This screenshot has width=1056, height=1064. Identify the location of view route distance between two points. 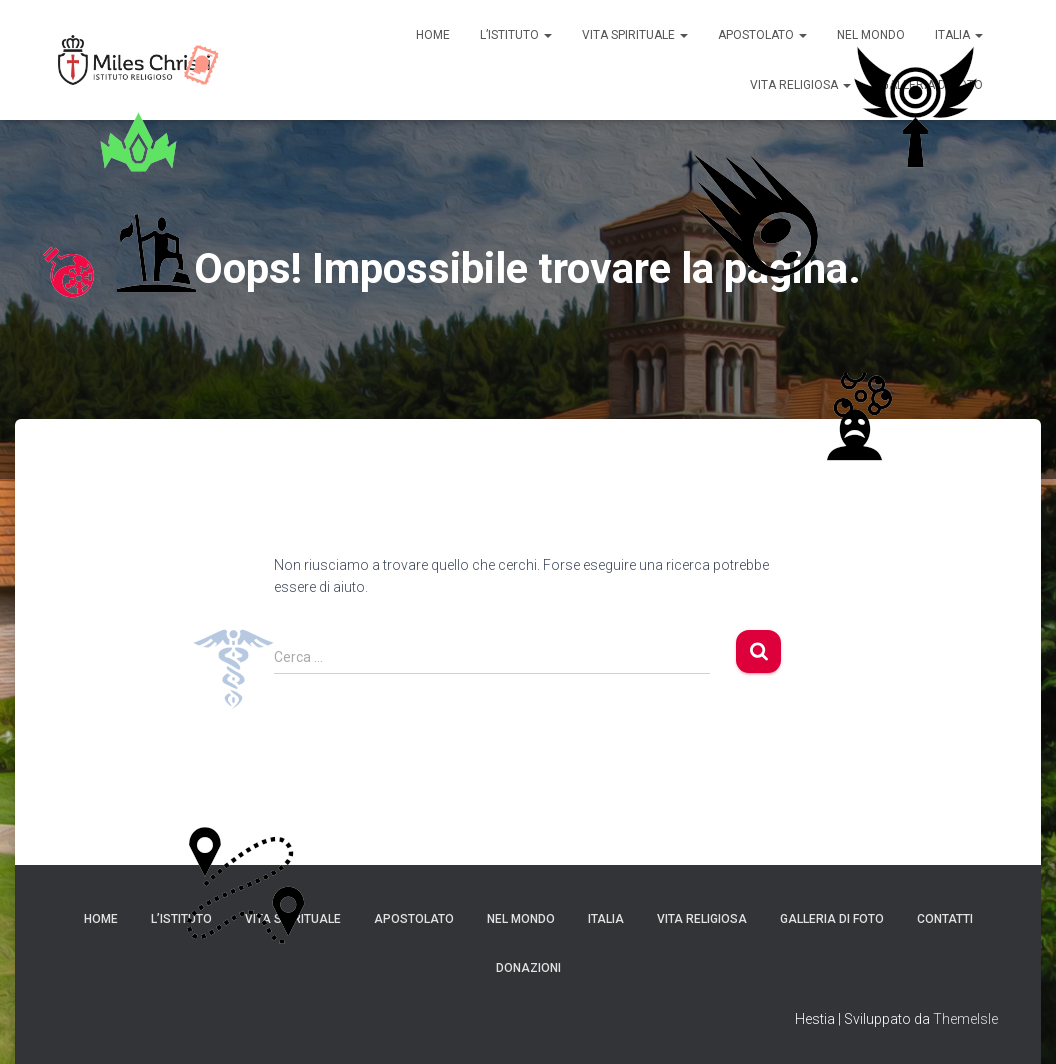
(245, 885).